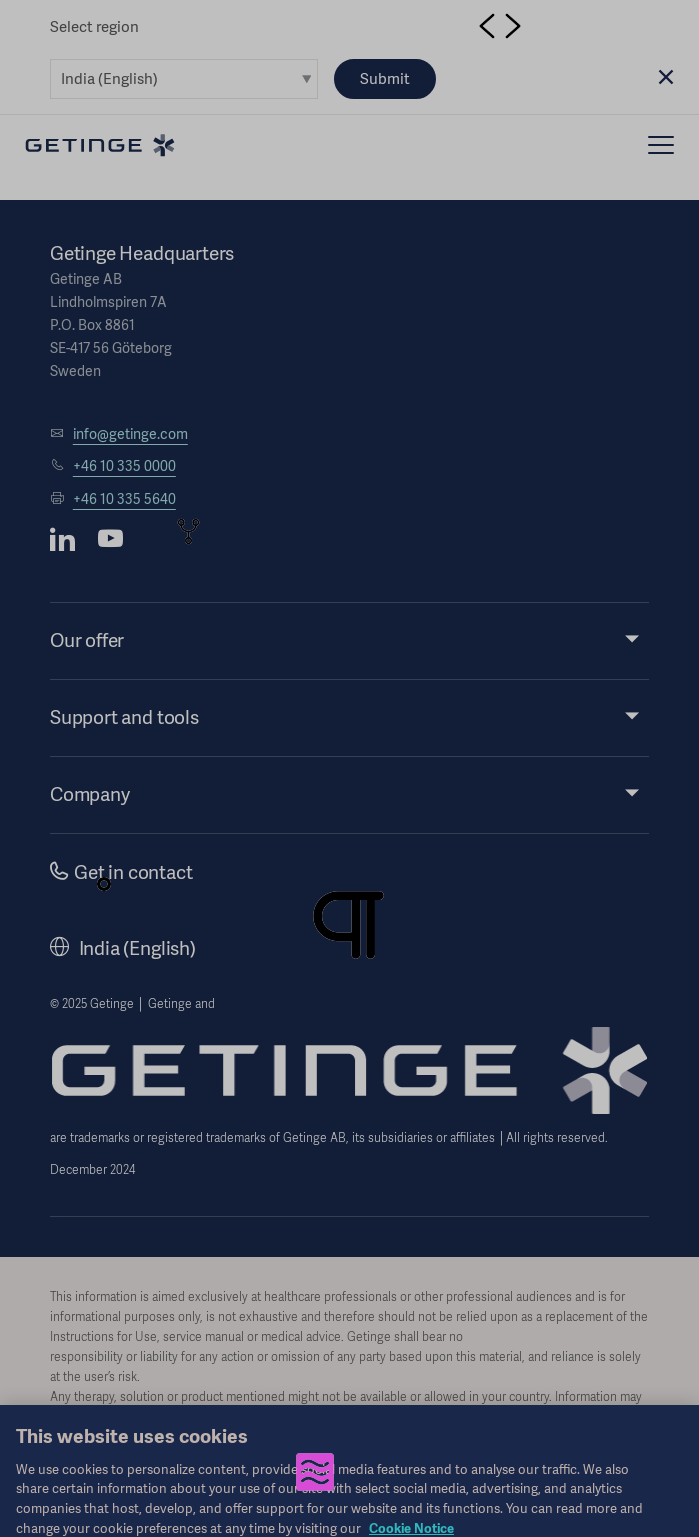  Describe the element at coordinates (188, 531) in the screenshot. I see `view git branch network or commit history` at that location.